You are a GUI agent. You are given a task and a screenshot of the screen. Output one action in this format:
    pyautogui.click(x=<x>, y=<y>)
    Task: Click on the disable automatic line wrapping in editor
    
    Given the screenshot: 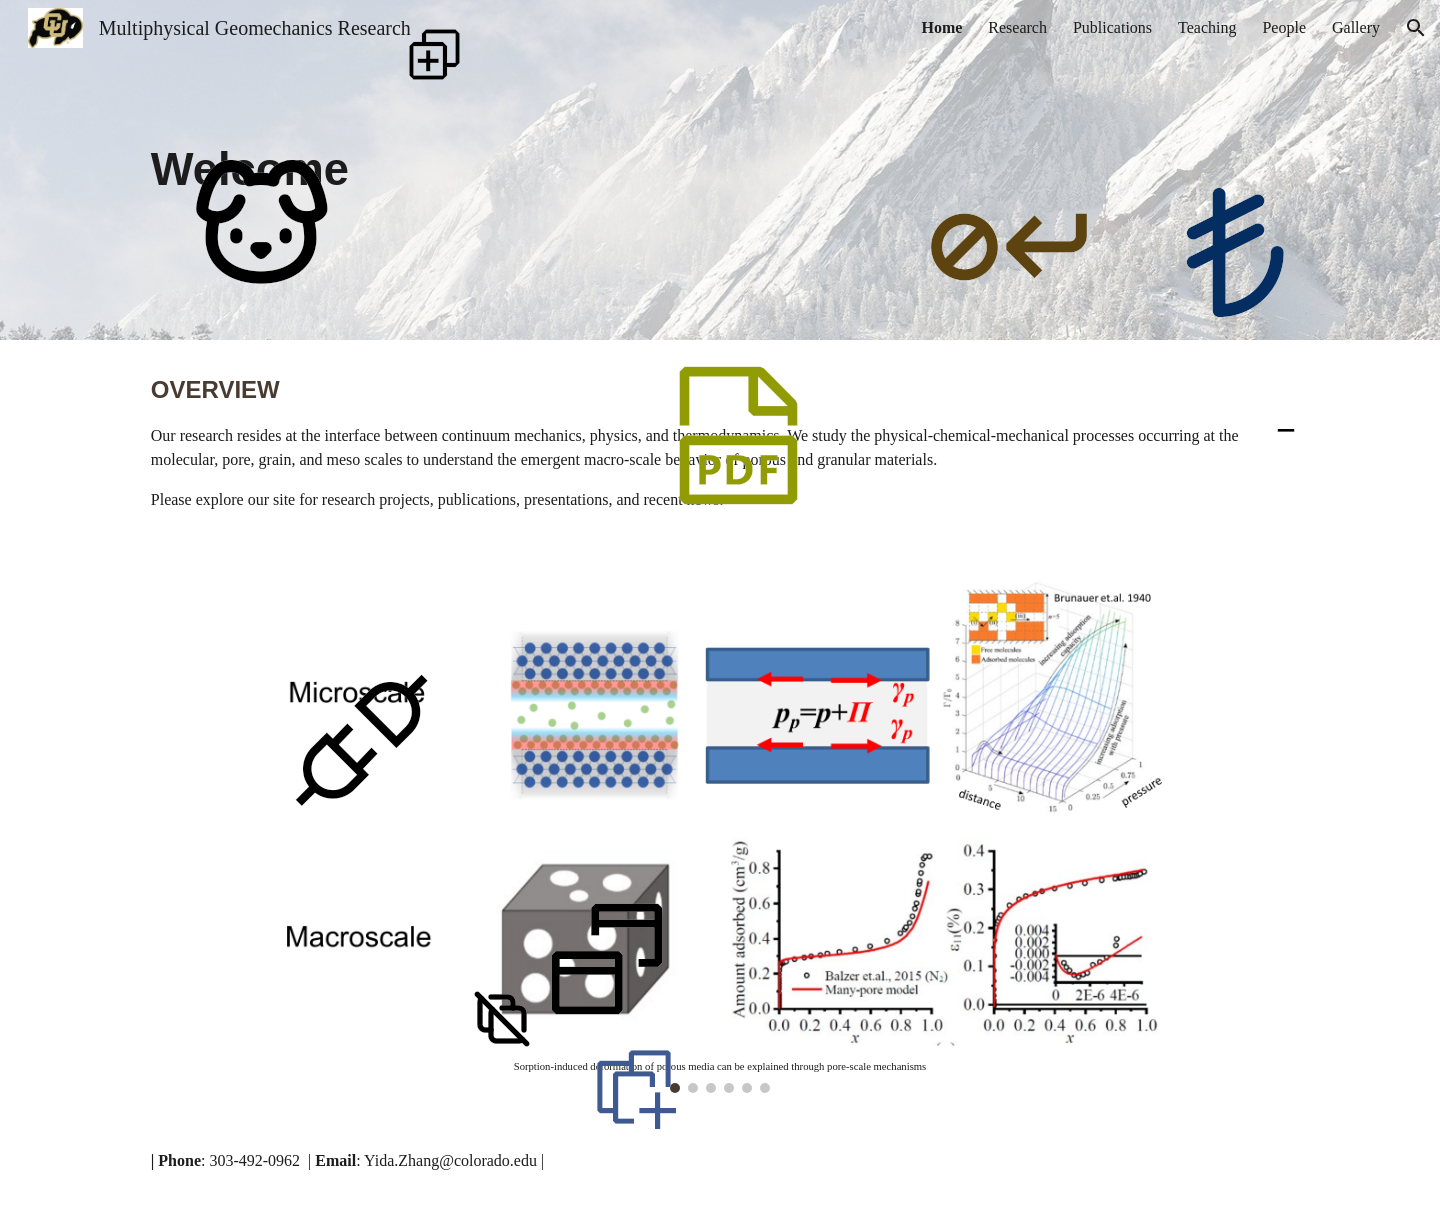 What is the action you would take?
    pyautogui.click(x=1009, y=247)
    